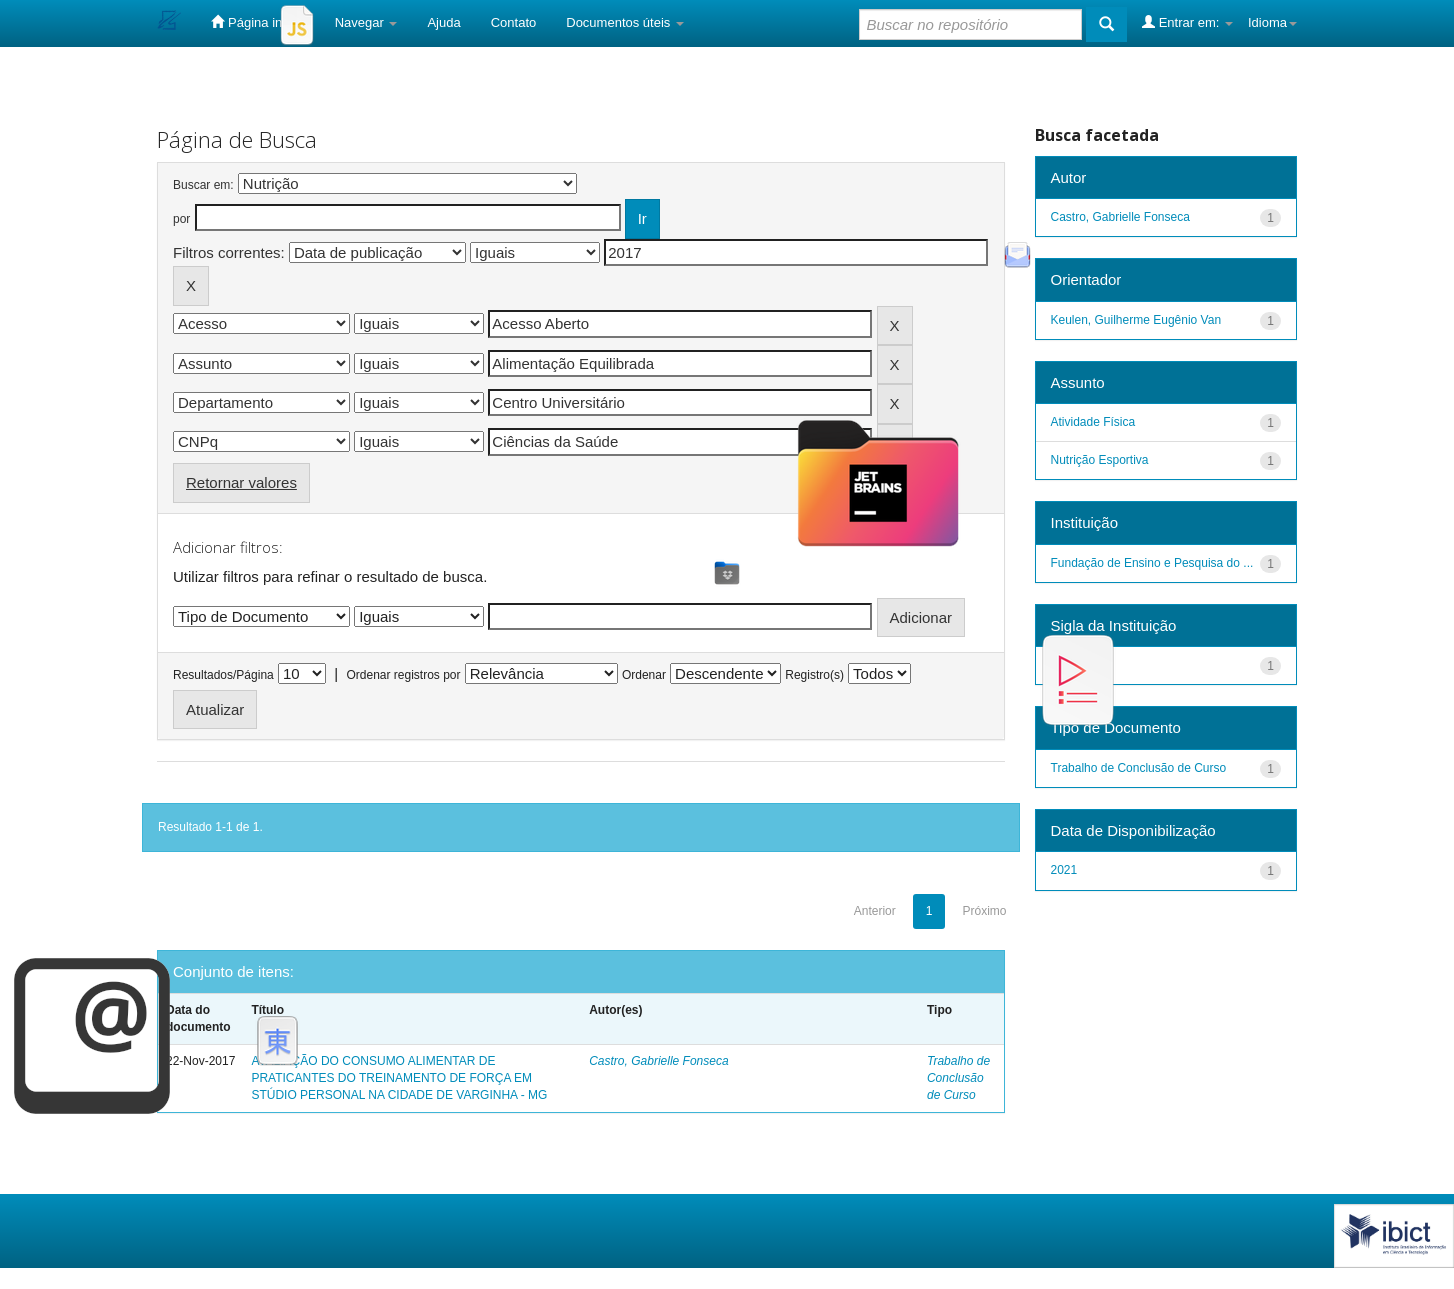 This screenshot has height=1289, width=1454. I want to click on mark email as read, so click(1017, 255).